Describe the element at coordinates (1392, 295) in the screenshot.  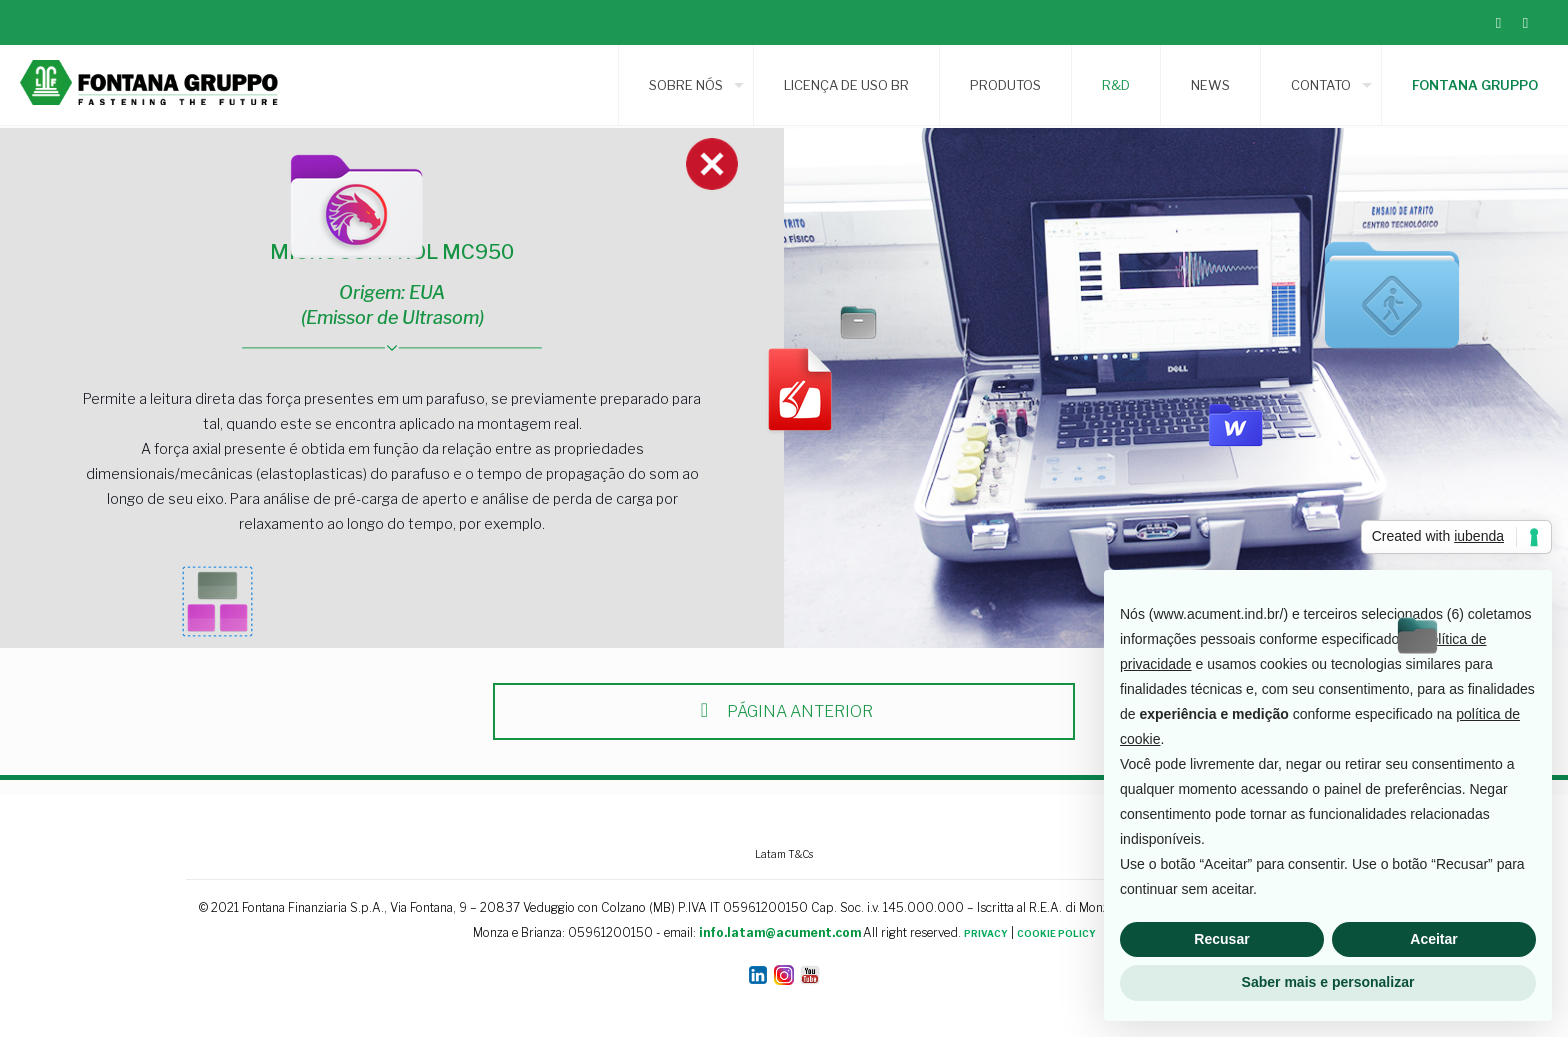
I see `access your public folder` at that location.